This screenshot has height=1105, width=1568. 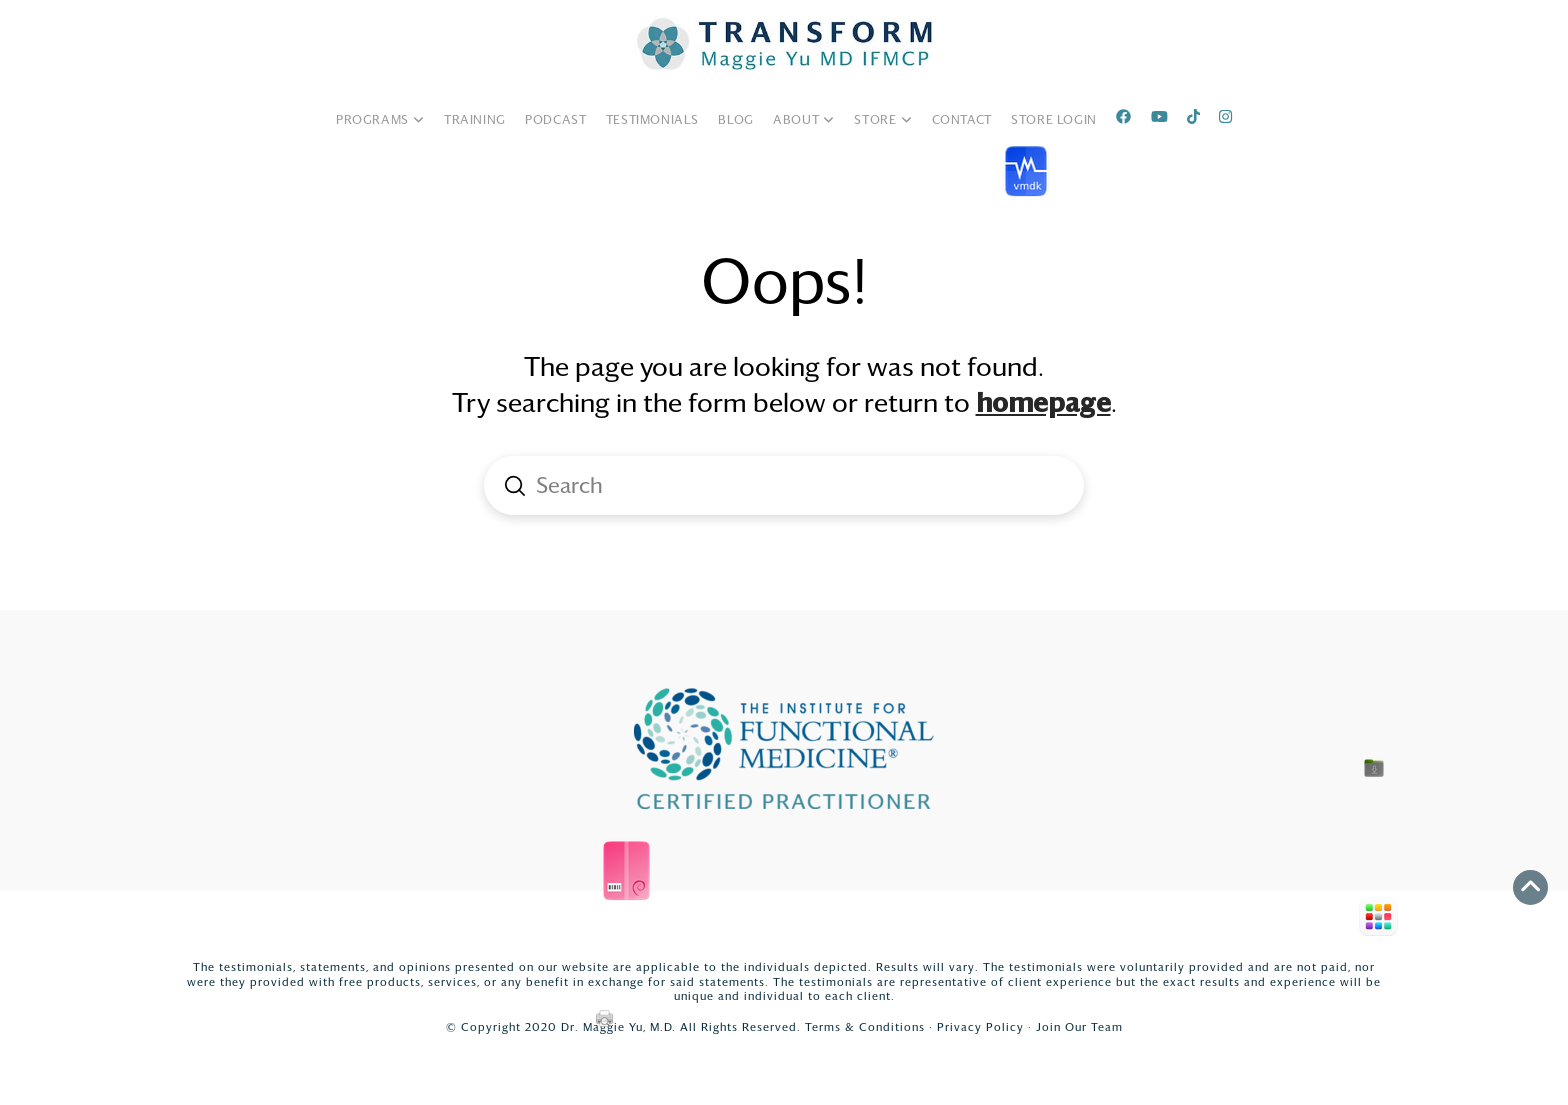 I want to click on open the app launcher to view all applications, so click(x=1378, y=916).